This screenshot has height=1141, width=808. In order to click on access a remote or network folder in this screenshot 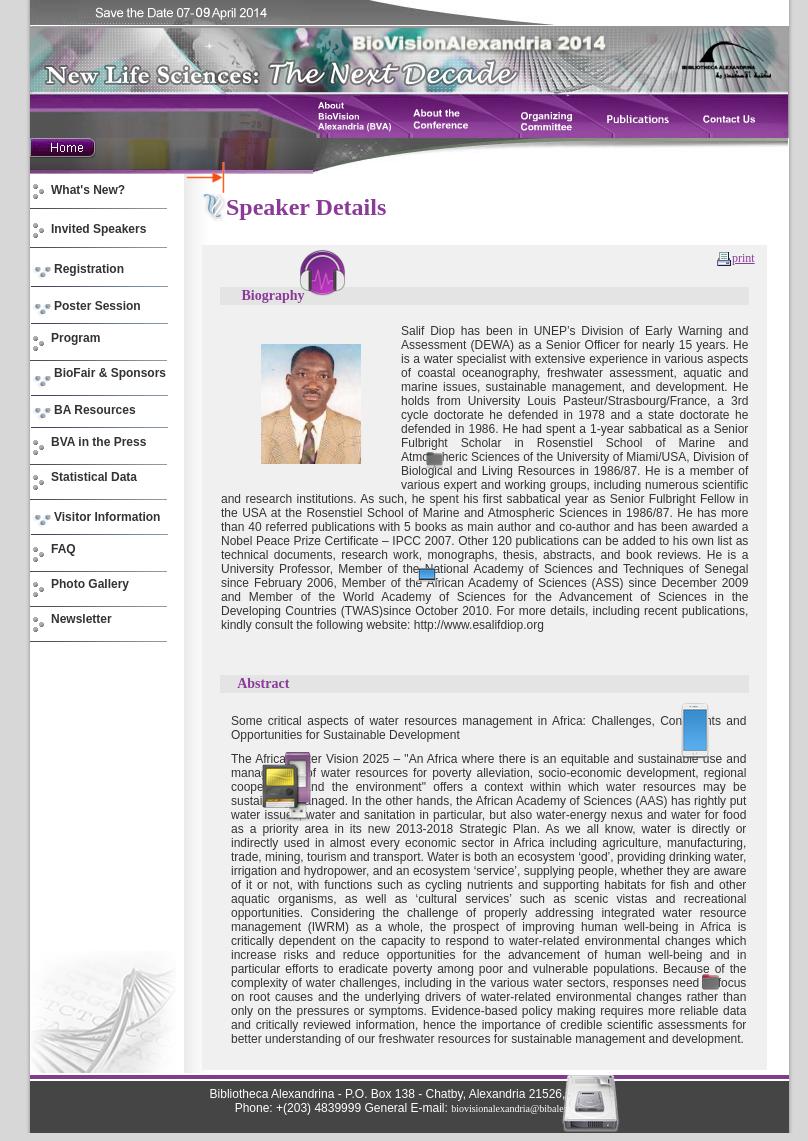, I will do `click(434, 459)`.